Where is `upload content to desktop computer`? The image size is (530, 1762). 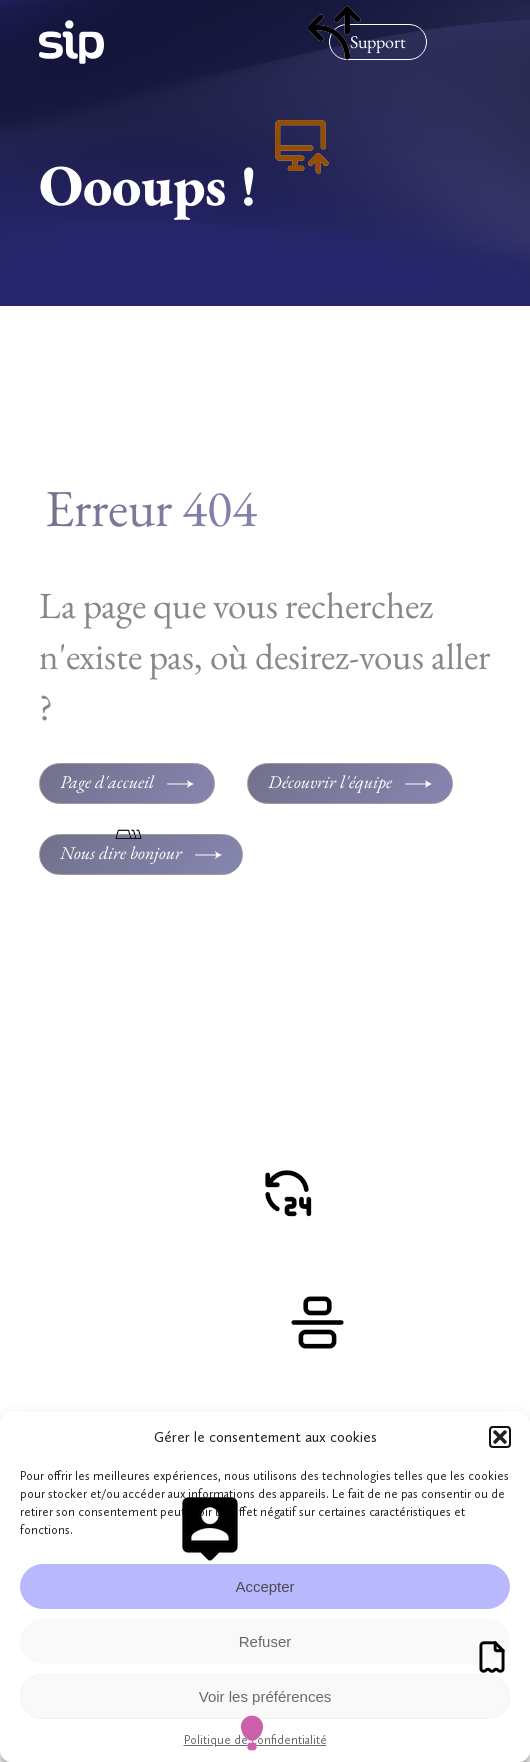 upload content to desktop computer is located at coordinates (300, 145).